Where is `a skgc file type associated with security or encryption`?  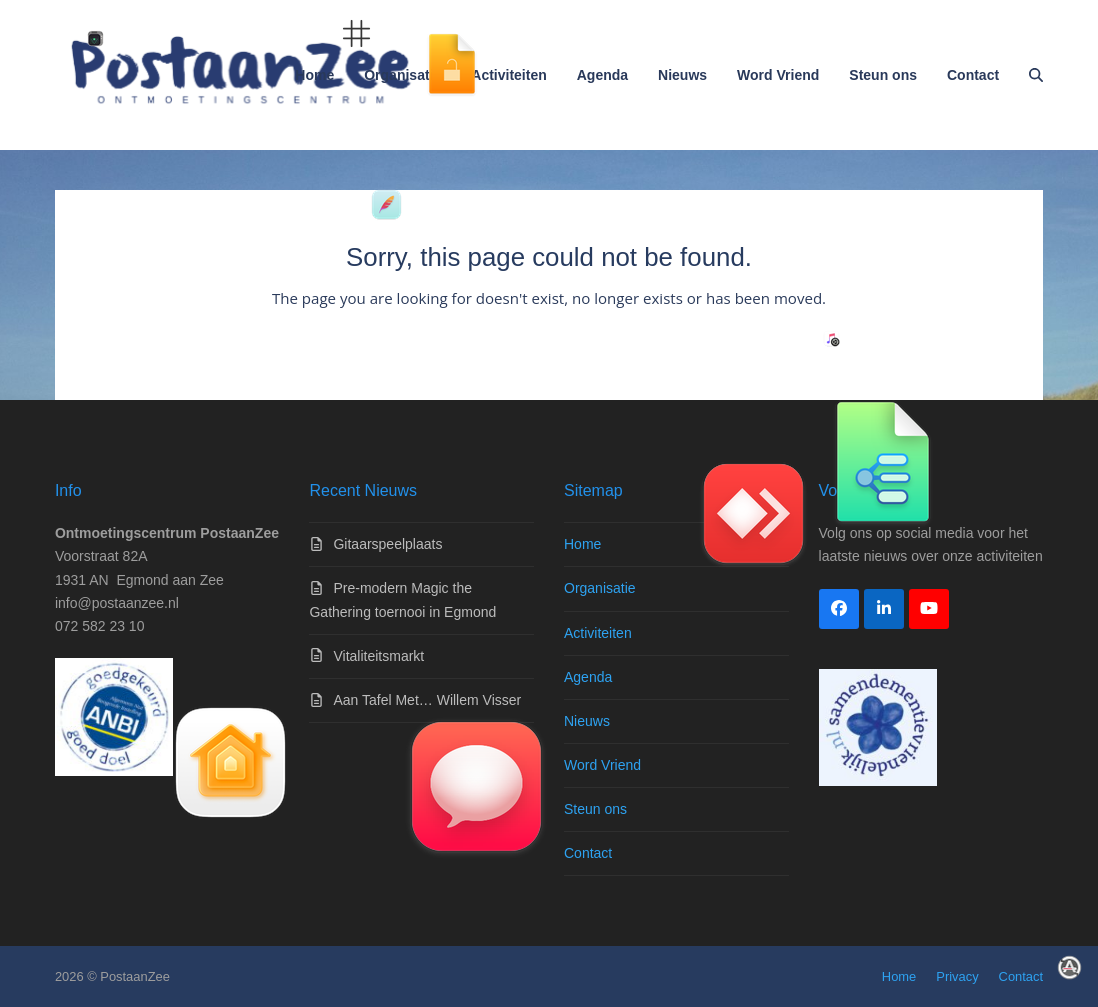 a skgc file type associated with security or encryption is located at coordinates (452, 65).